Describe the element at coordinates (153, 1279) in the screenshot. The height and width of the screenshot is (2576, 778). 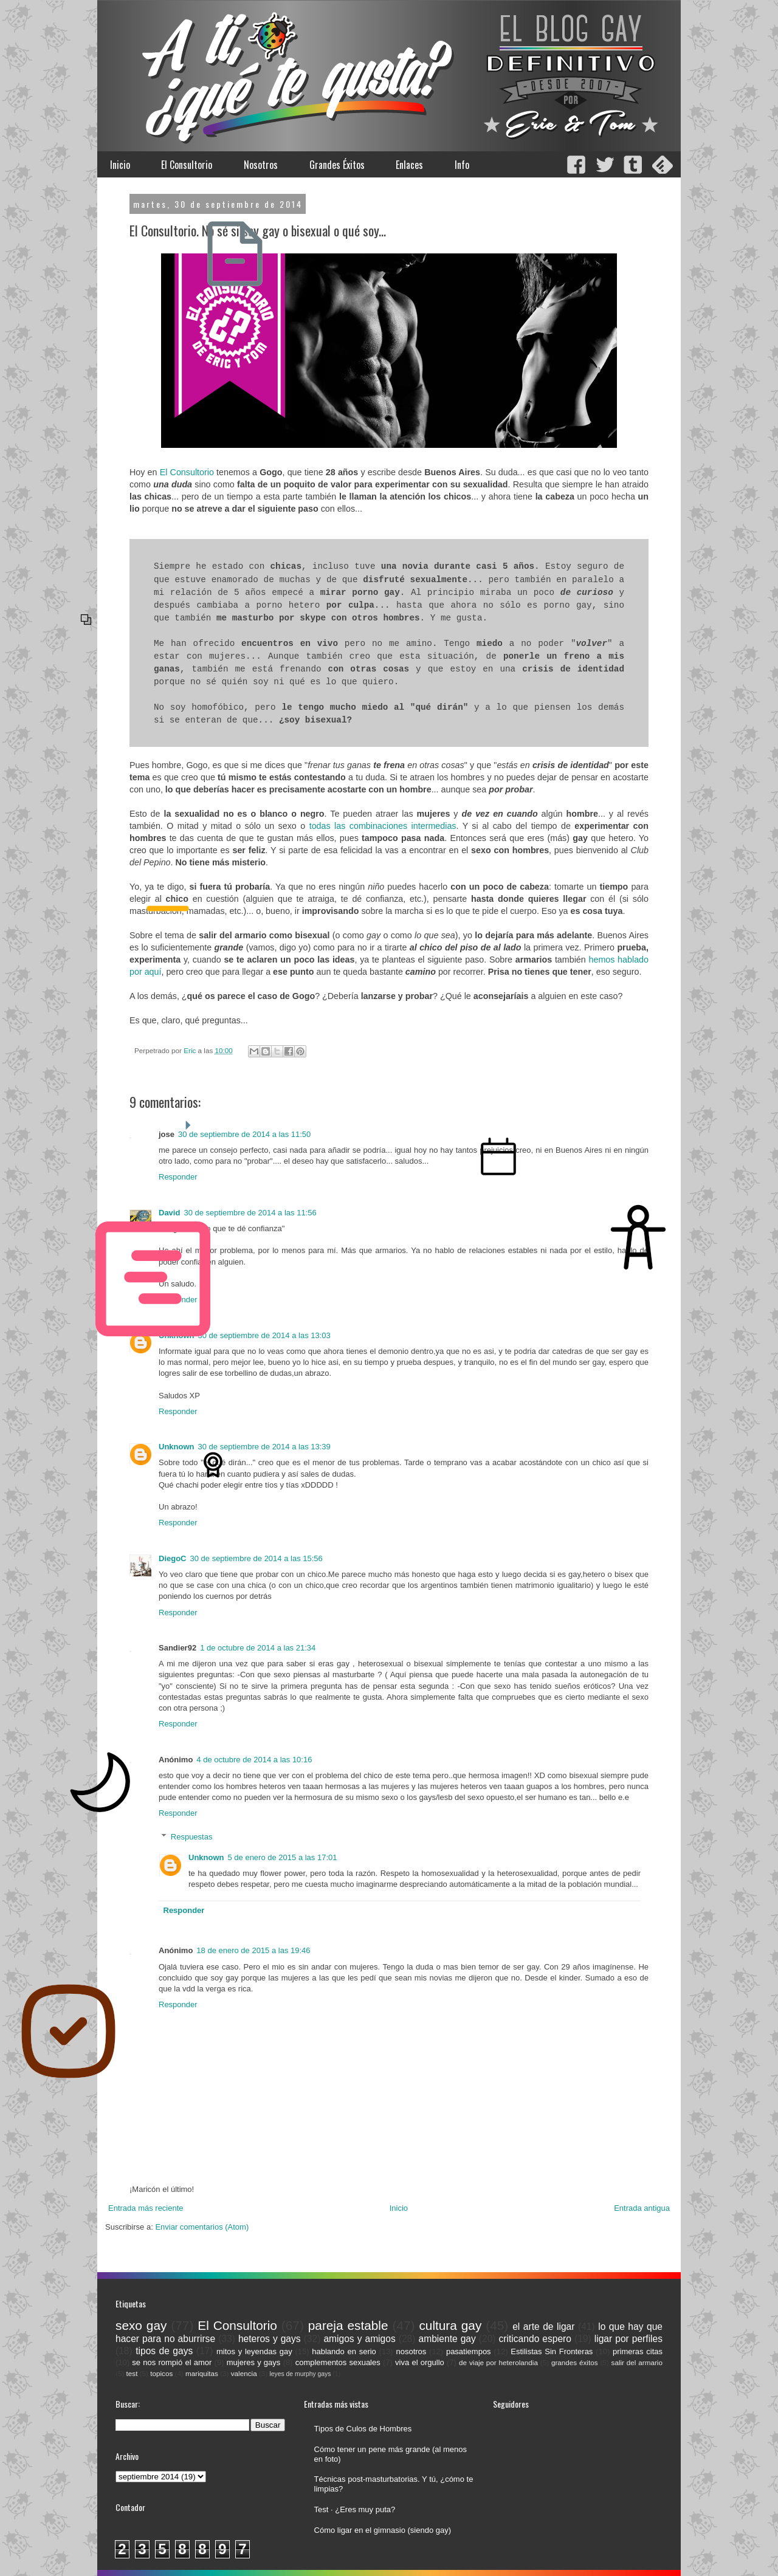
I see `view project roadmap` at that location.